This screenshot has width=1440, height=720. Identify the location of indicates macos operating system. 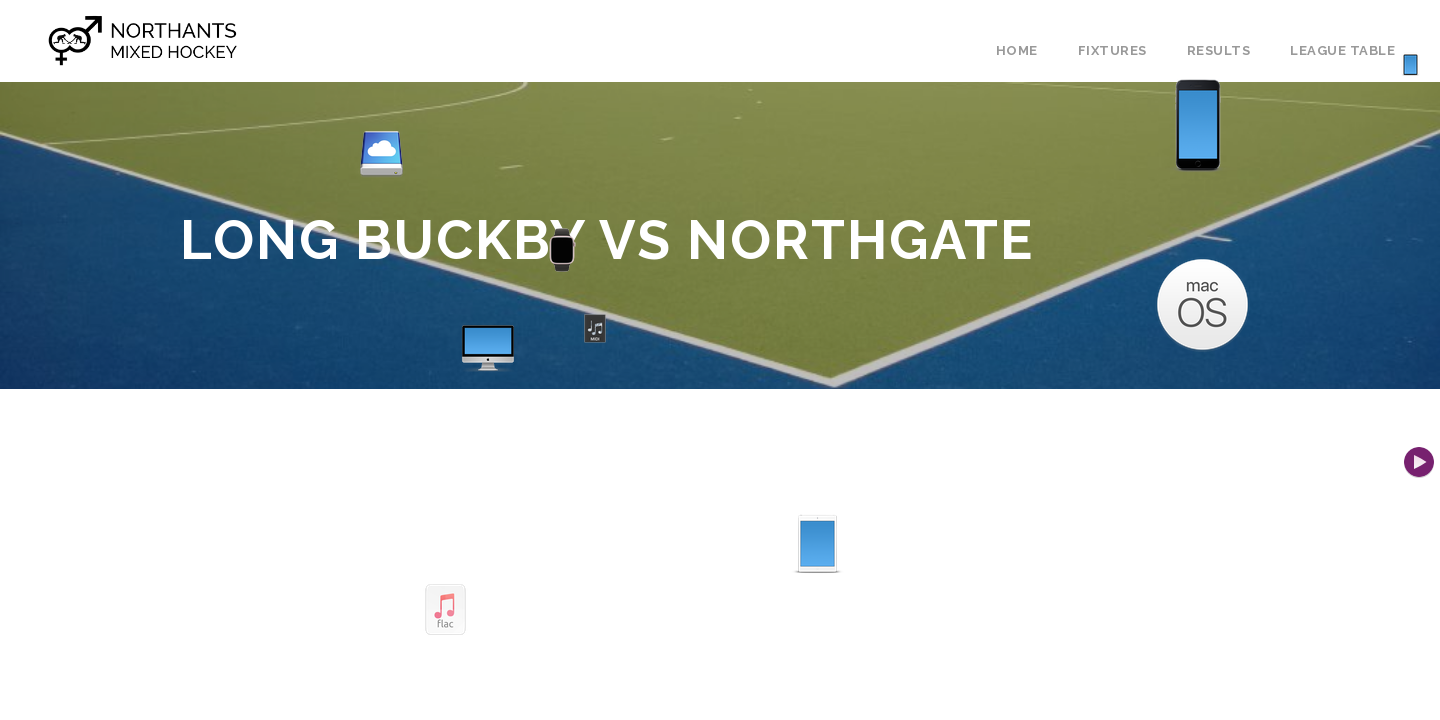
(1202, 304).